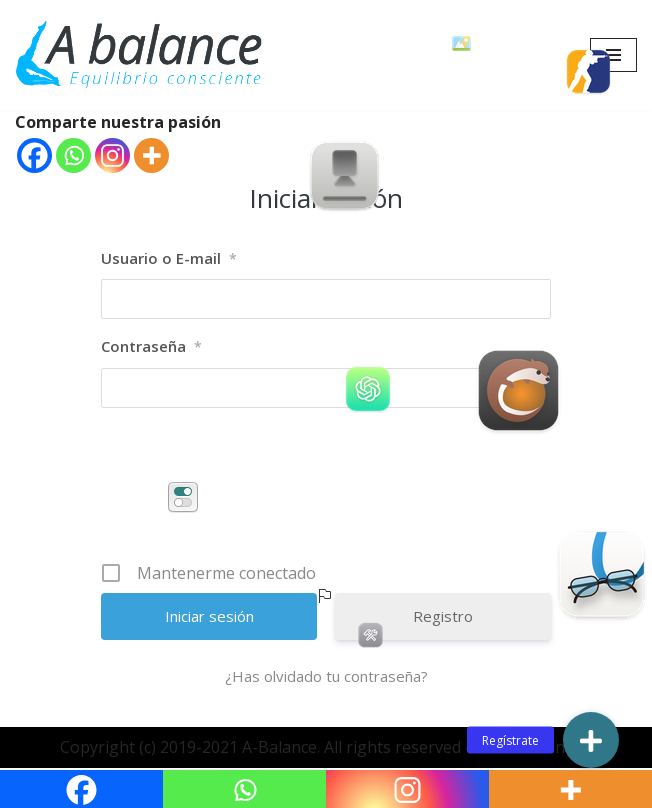 The width and height of the screenshot is (652, 808). I want to click on launch counter-strike 2, so click(588, 71).